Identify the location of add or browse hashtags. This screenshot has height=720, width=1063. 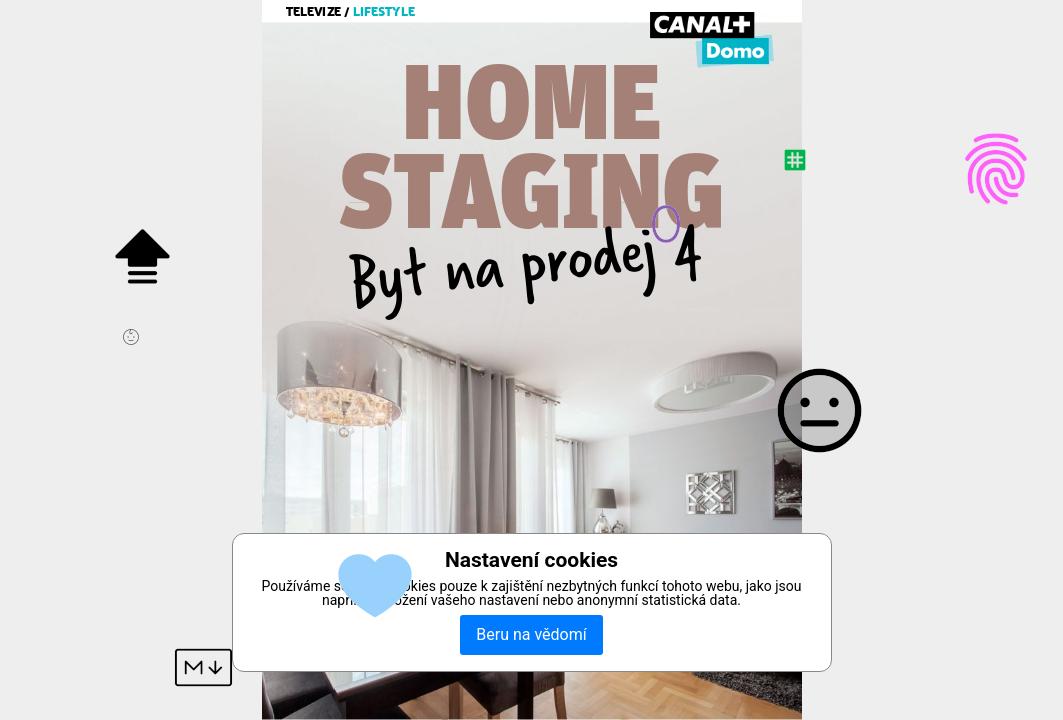
(795, 160).